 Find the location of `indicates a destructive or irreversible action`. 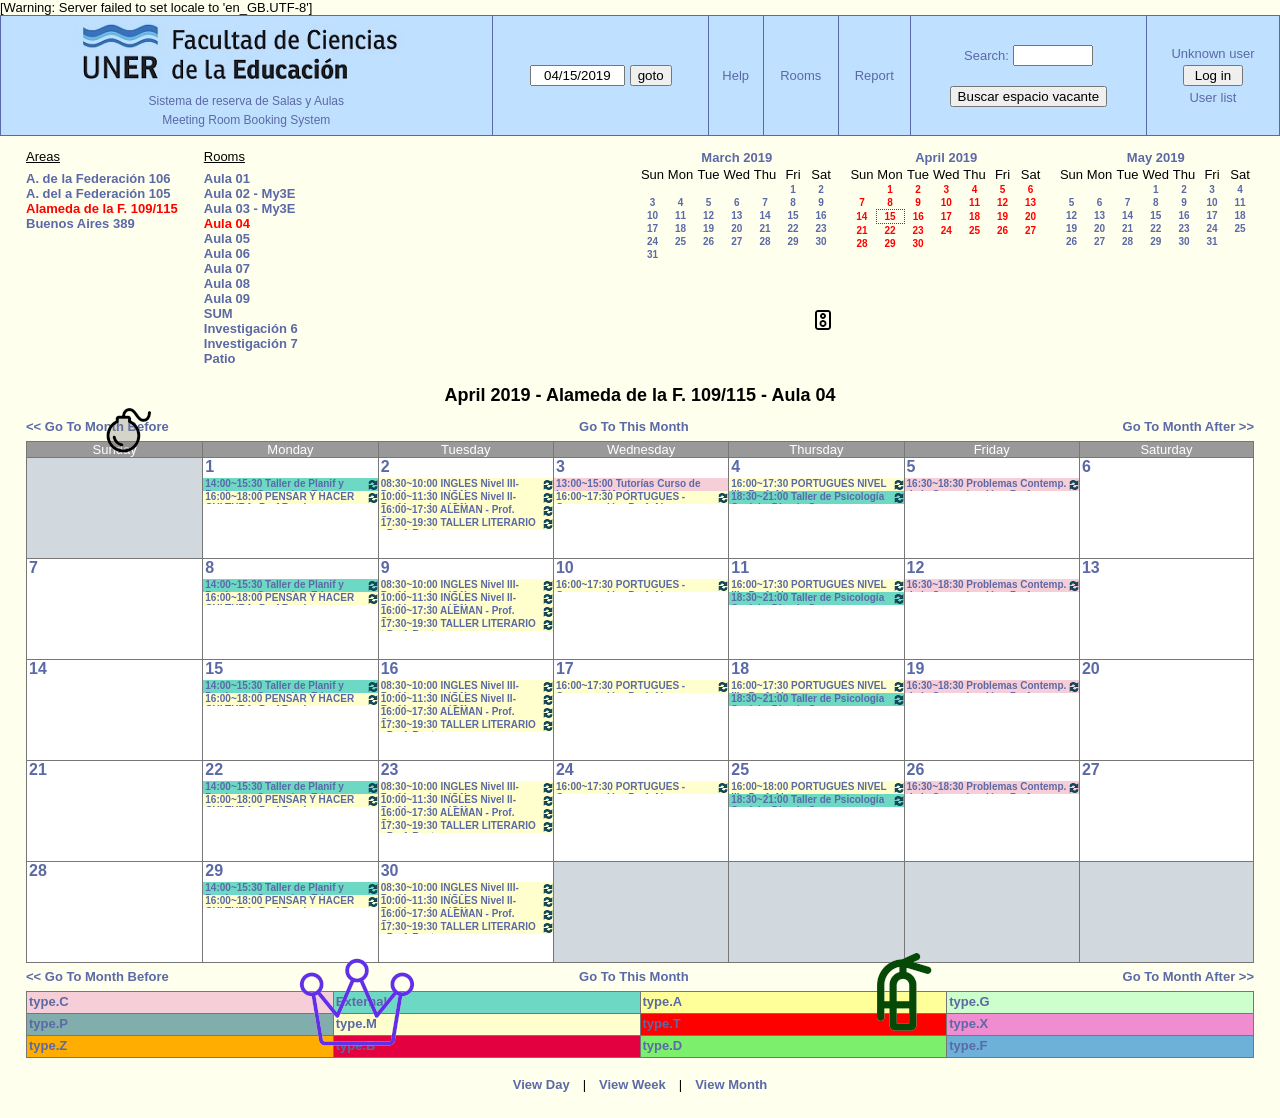

indicates a destructive or irreversible action is located at coordinates (126, 429).